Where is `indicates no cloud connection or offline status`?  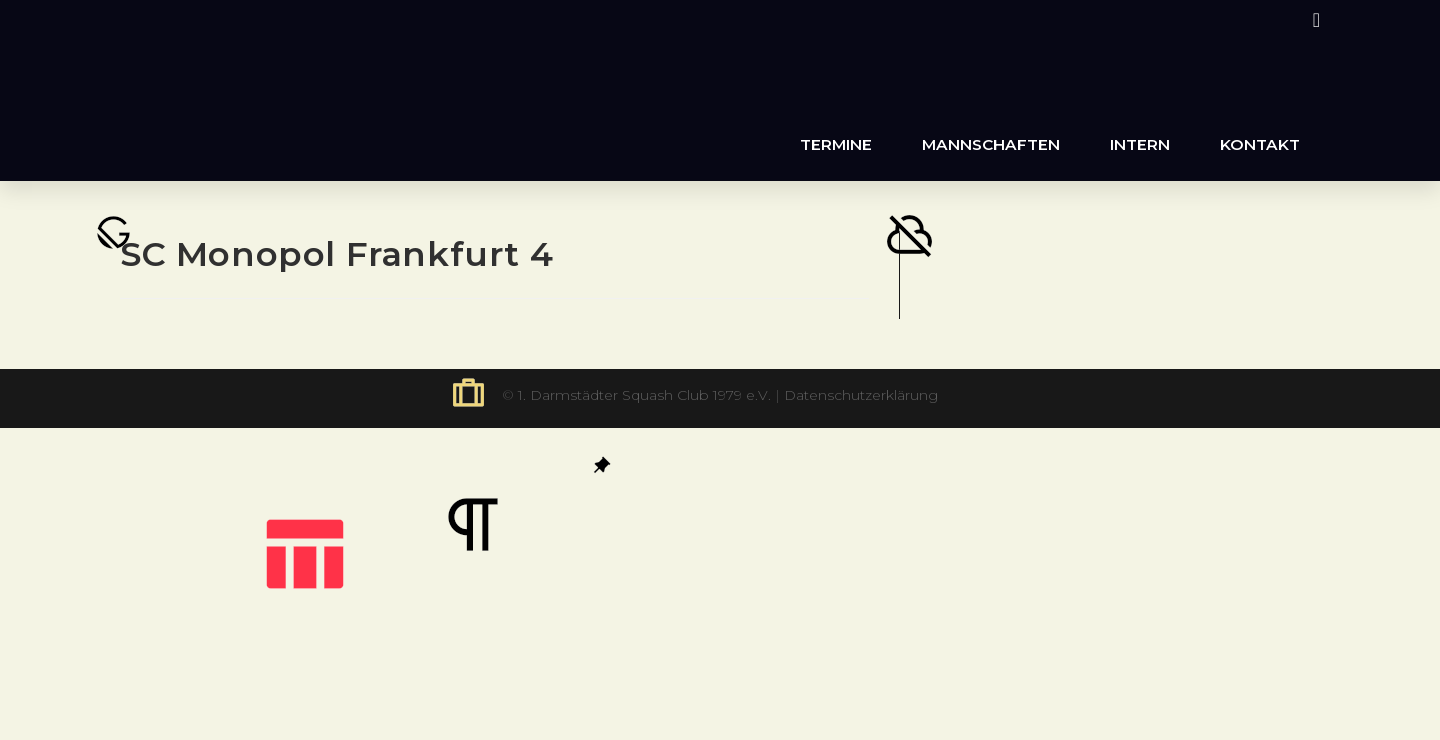 indicates no cloud connection or offline status is located at coordinates (909, 235).